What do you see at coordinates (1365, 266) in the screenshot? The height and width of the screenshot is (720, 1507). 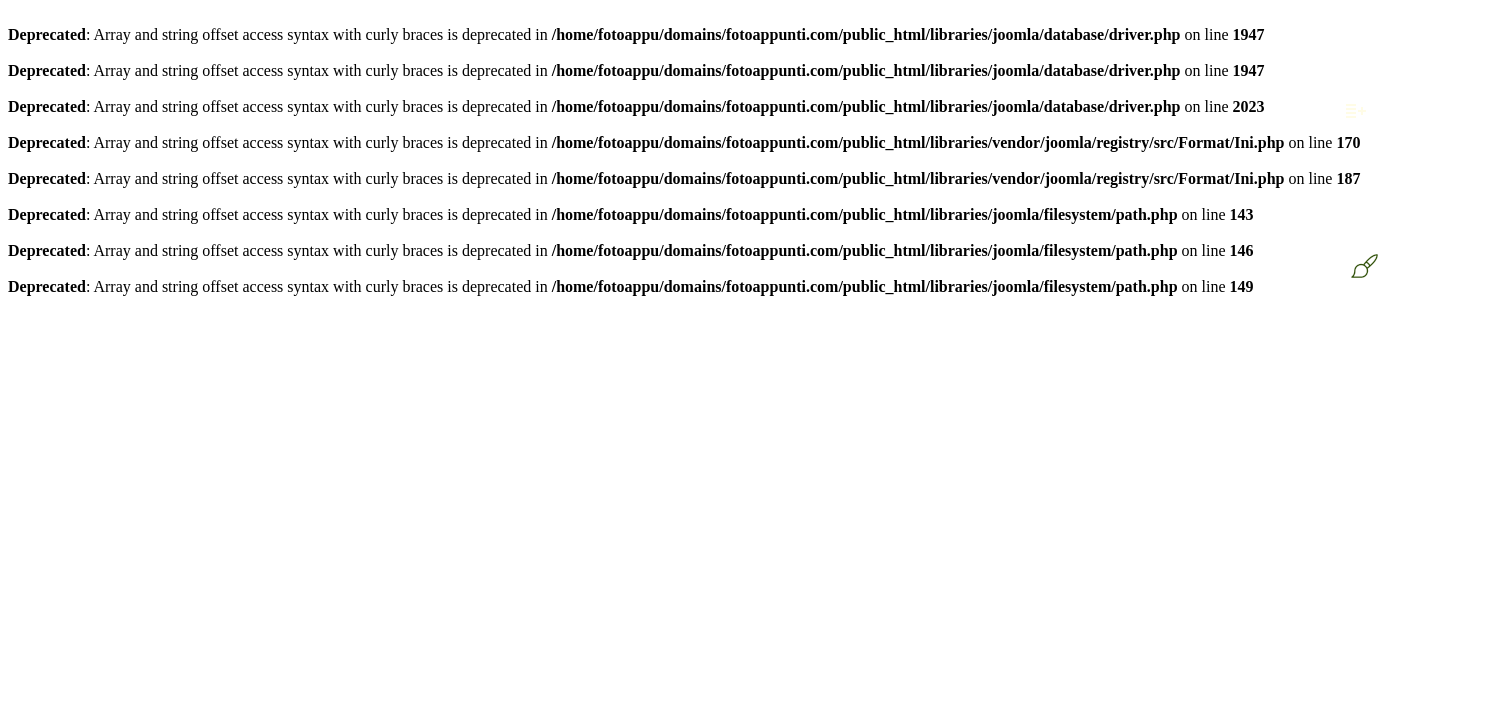 I see `access drawing or painting tools` at bounding box center [1365, 266].